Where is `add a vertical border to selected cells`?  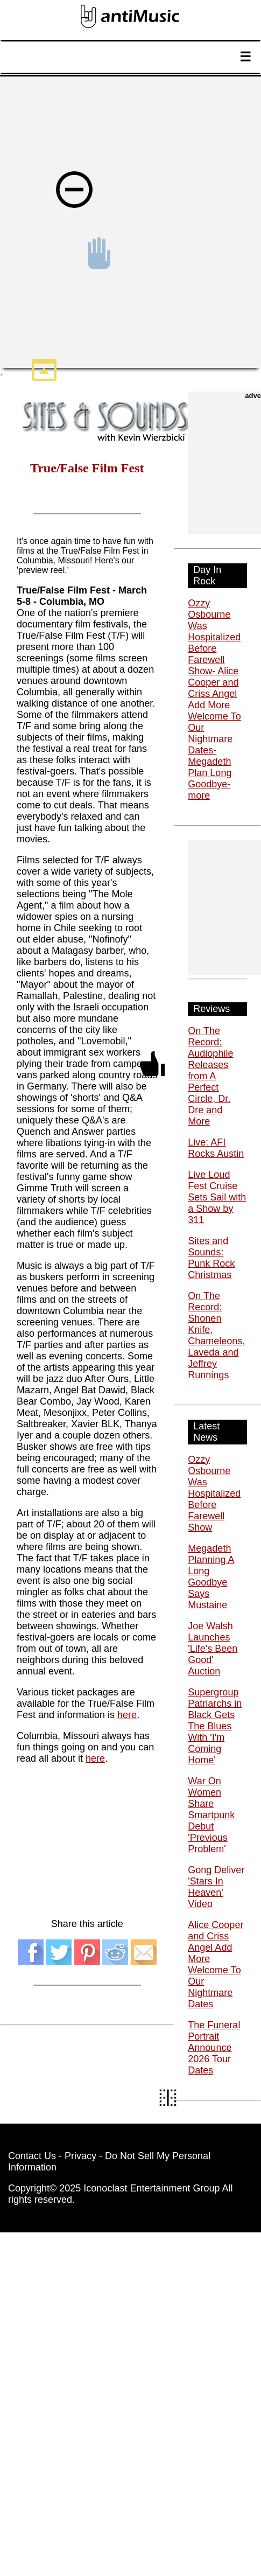
add a vertical border to selected cells is located at coordinates (168, 2098).